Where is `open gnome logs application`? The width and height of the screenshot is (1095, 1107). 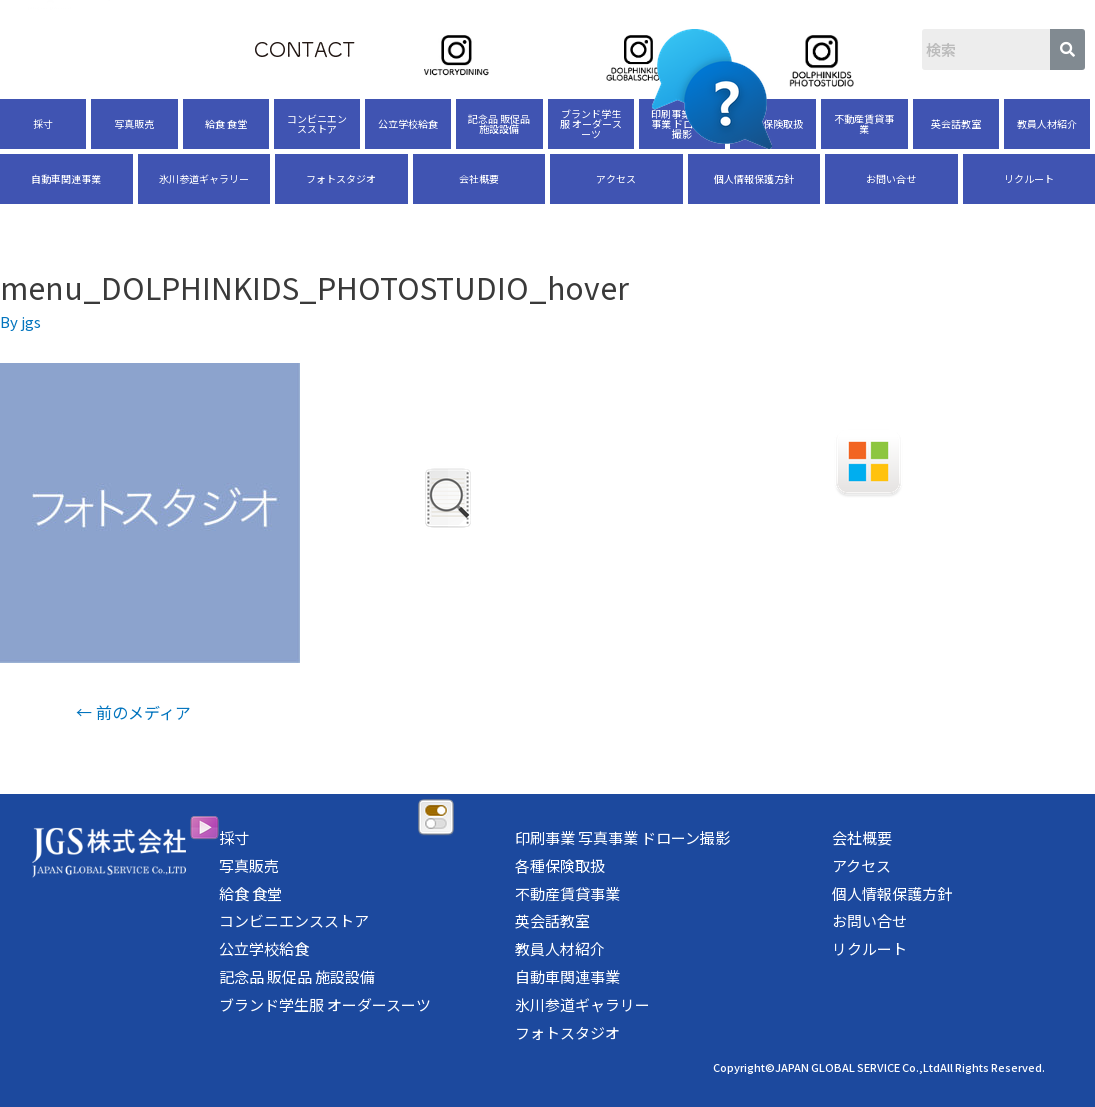 open gnome logs application is located at coordinates (448, 498).